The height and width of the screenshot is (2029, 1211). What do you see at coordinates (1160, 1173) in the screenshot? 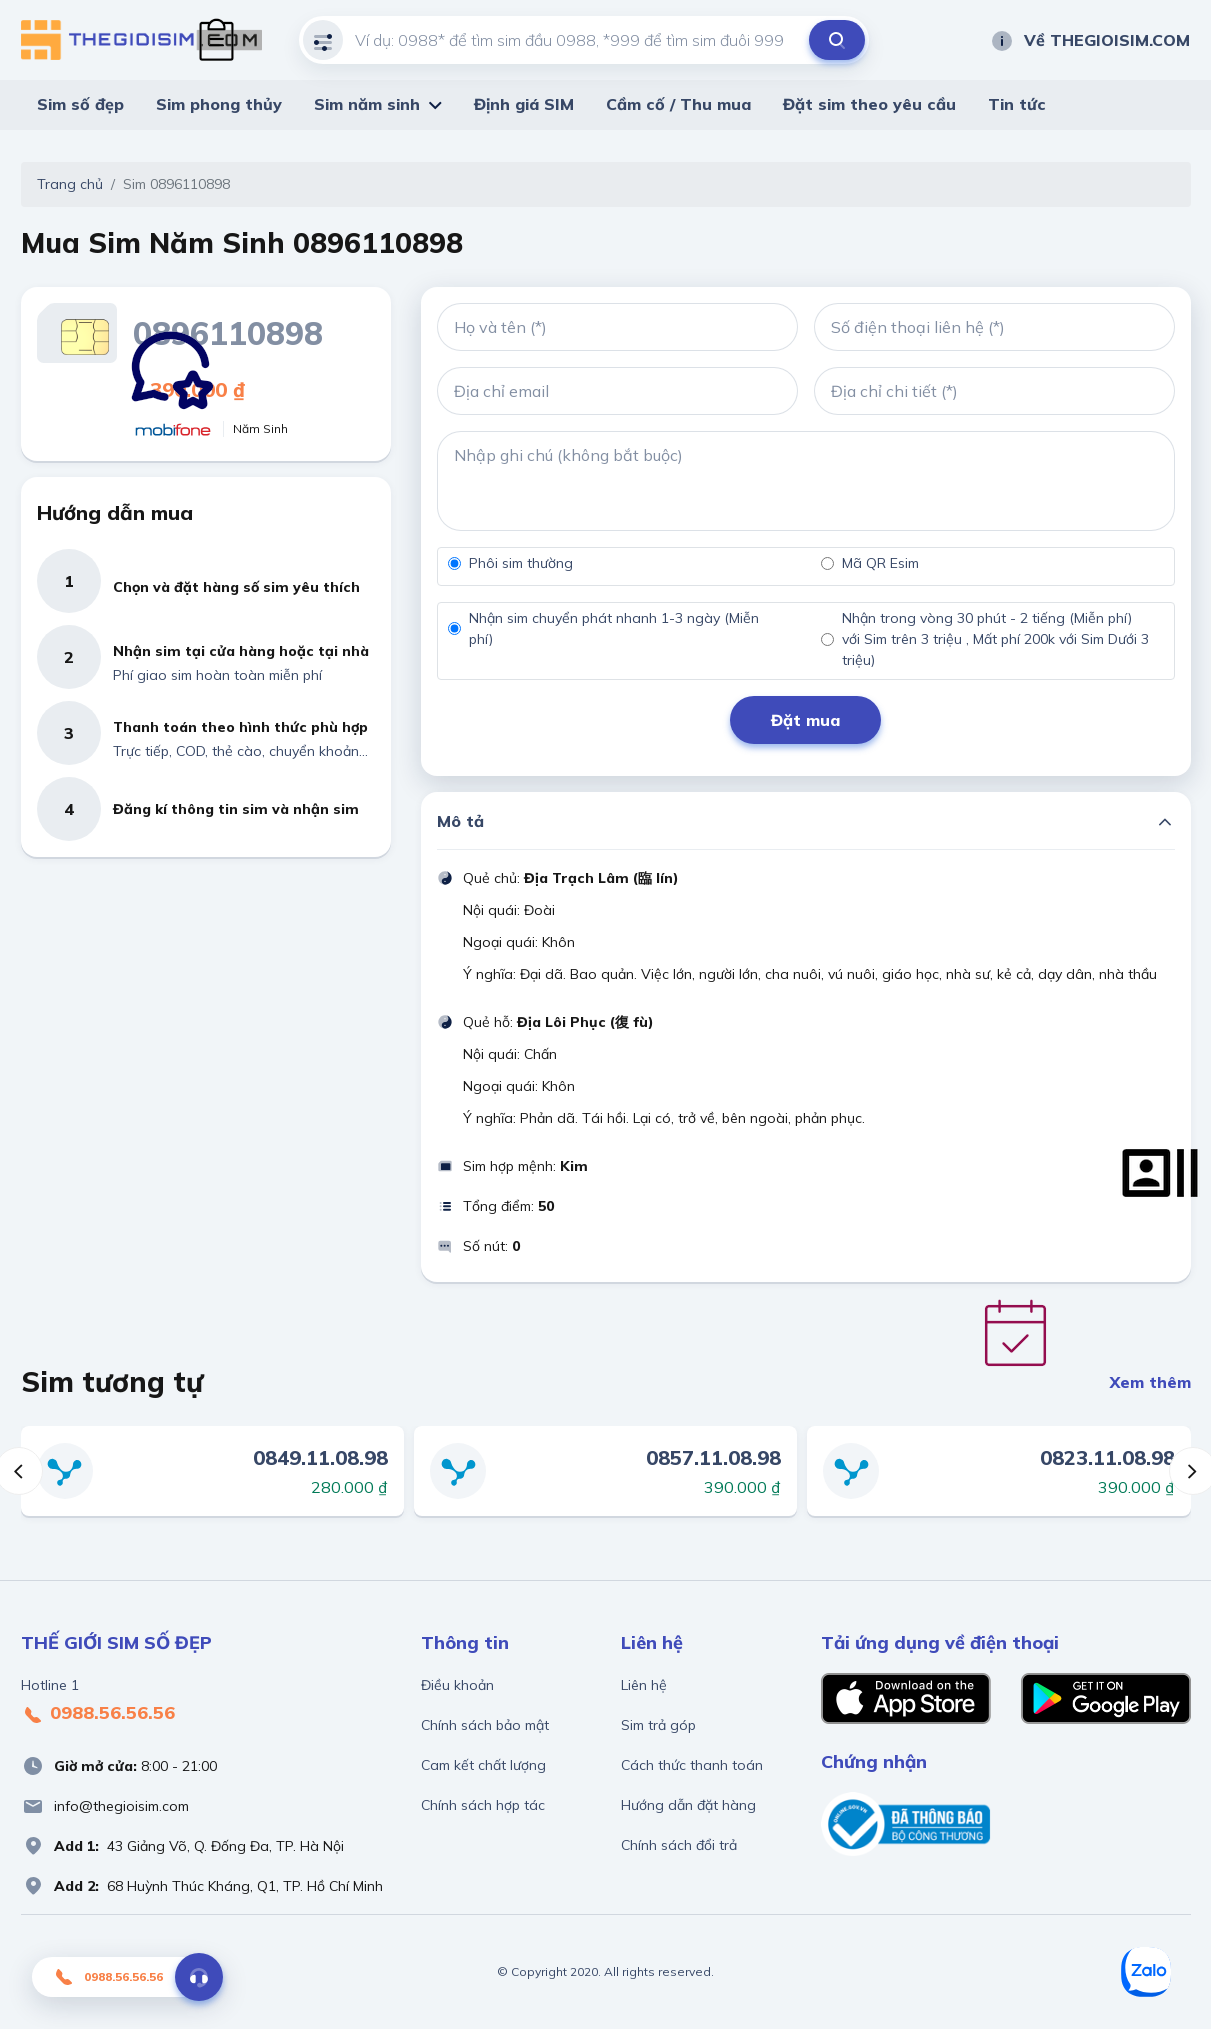
I see `view recently contacted people` at bounding box center [1160, 1173].